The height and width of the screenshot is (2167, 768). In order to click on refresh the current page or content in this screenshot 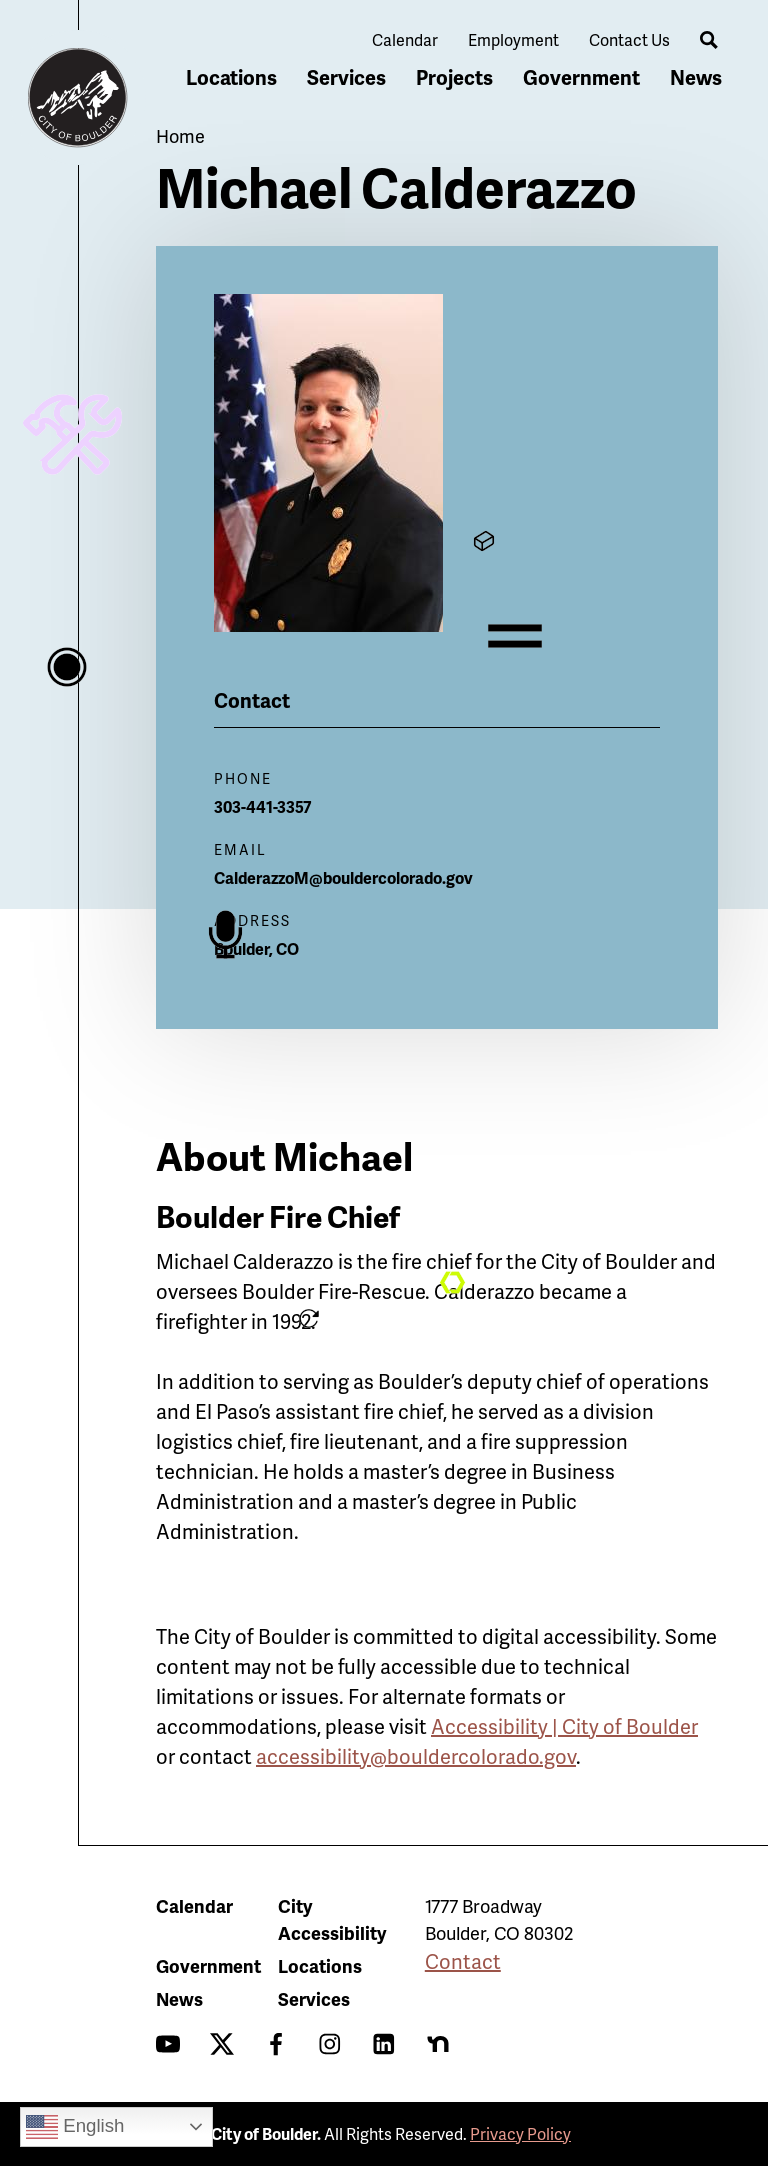, I will do `click(309, 1318)`.